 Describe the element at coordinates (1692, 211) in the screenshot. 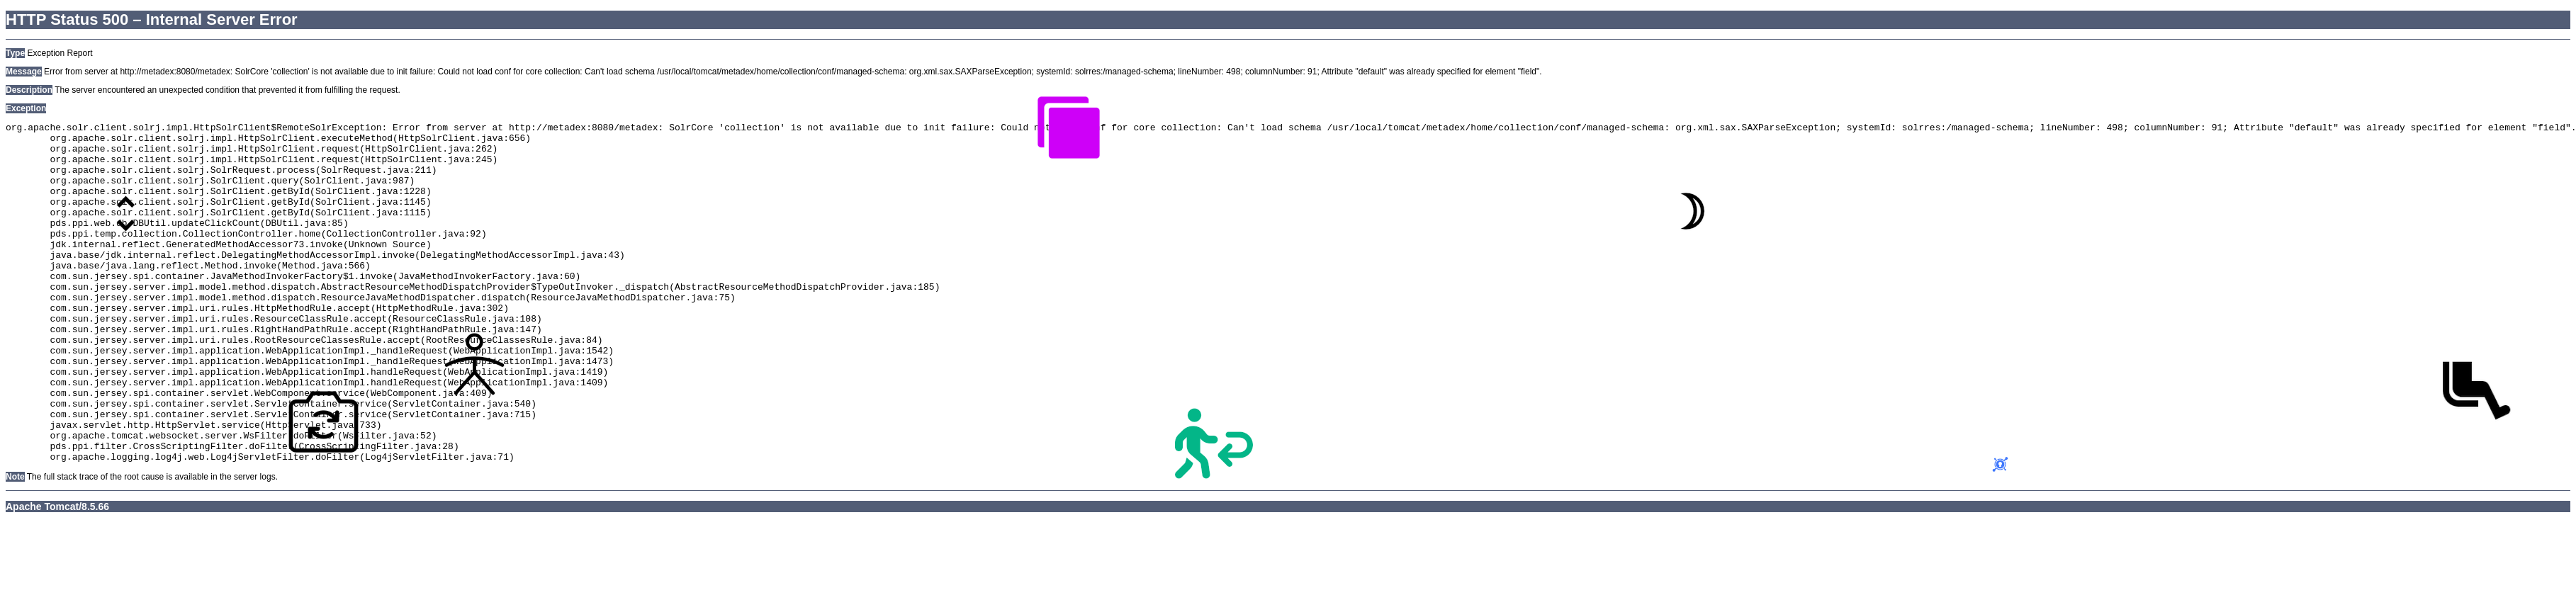

I see `toggle dark mode or night theme` at that location.